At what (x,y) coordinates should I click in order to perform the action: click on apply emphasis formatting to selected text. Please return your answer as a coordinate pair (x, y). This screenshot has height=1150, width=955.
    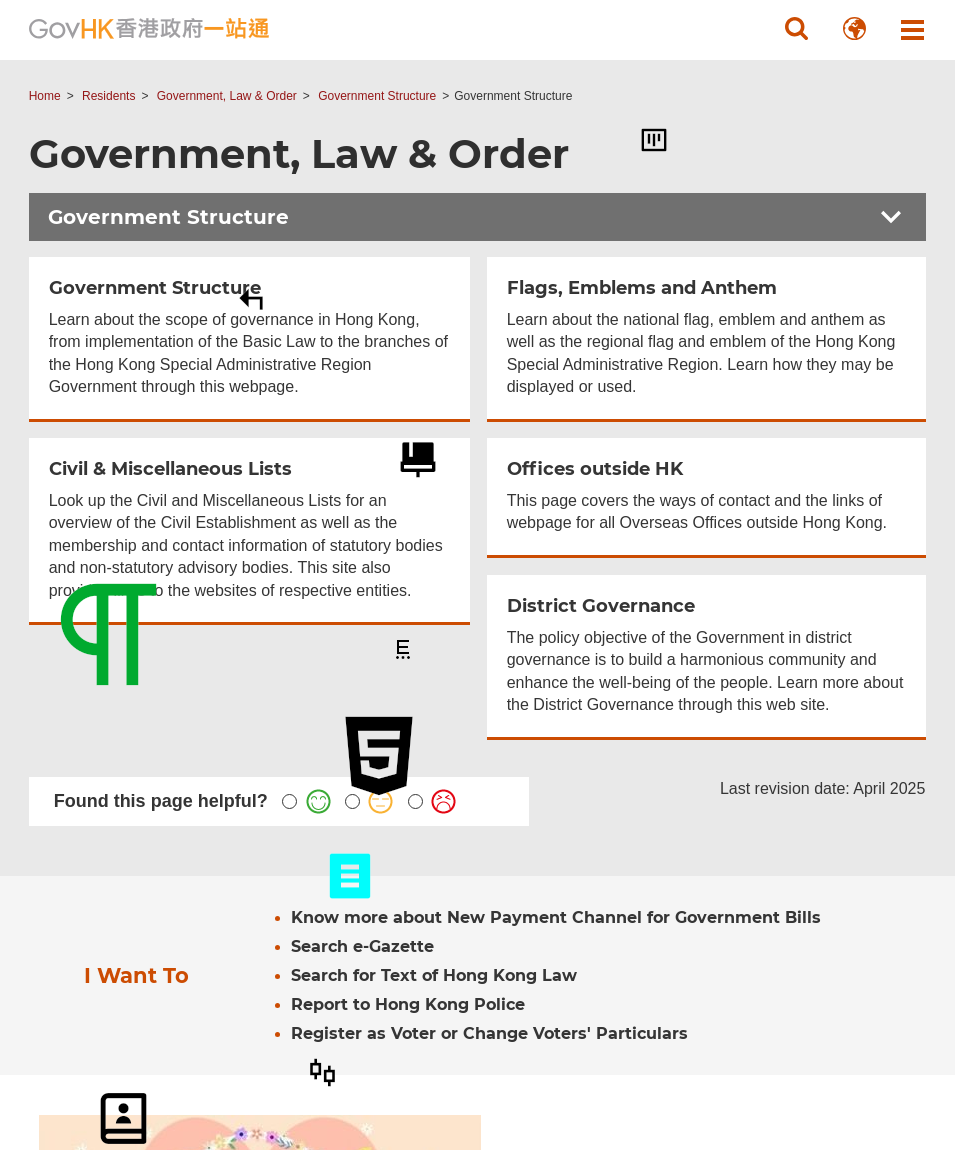
    Looking at the image, I should click on (403, 649).